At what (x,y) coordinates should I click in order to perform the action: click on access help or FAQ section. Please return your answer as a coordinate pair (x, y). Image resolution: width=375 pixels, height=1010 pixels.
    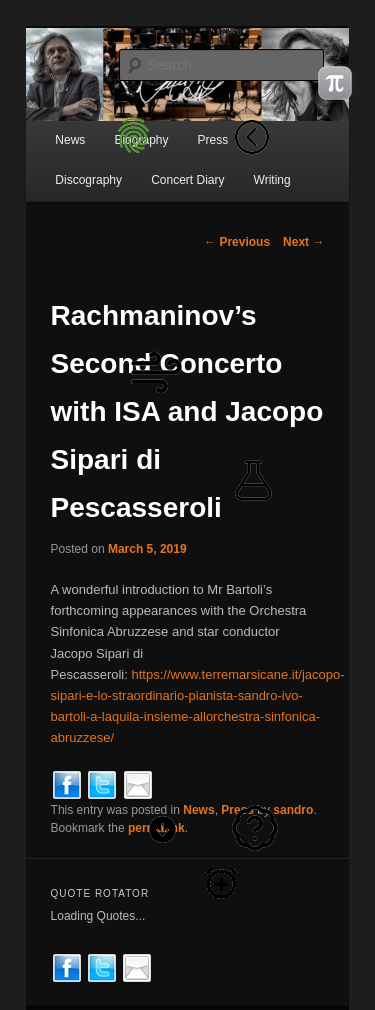
    Looking at the image, I should click on (255, 828).